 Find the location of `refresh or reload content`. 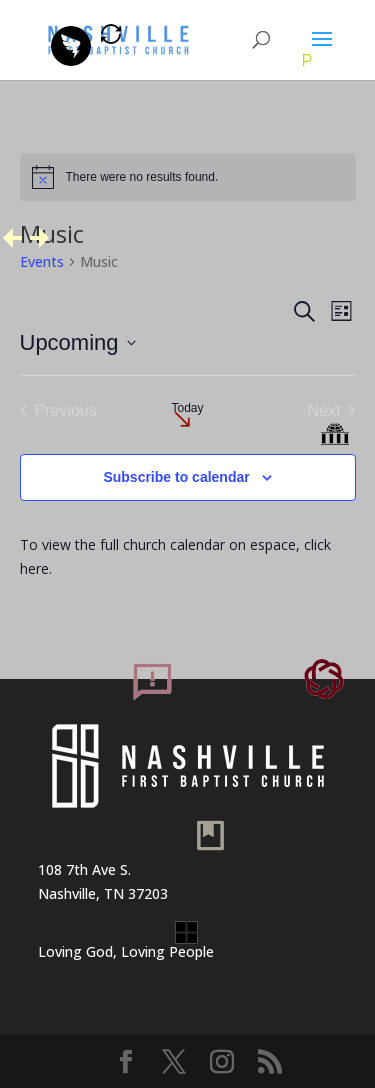

refresh or reload content is located at coordinates (111, 34).